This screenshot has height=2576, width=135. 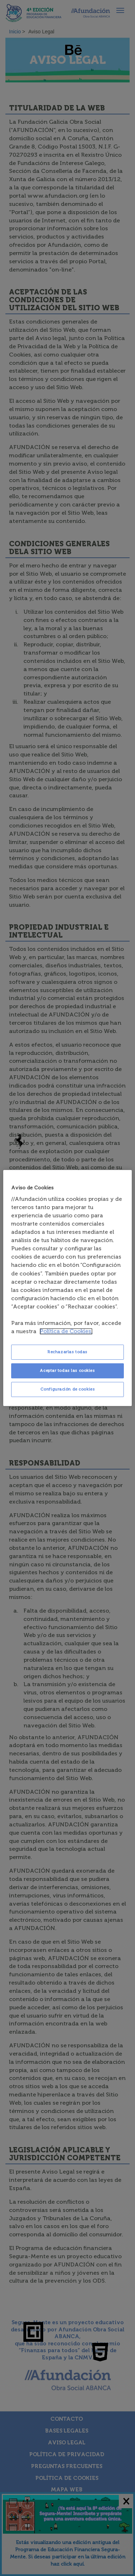 What do you see at coordinates (19, 1141) in the screenshot?
I see `Ferrari brand logo` at bounding box center [19, 1141].